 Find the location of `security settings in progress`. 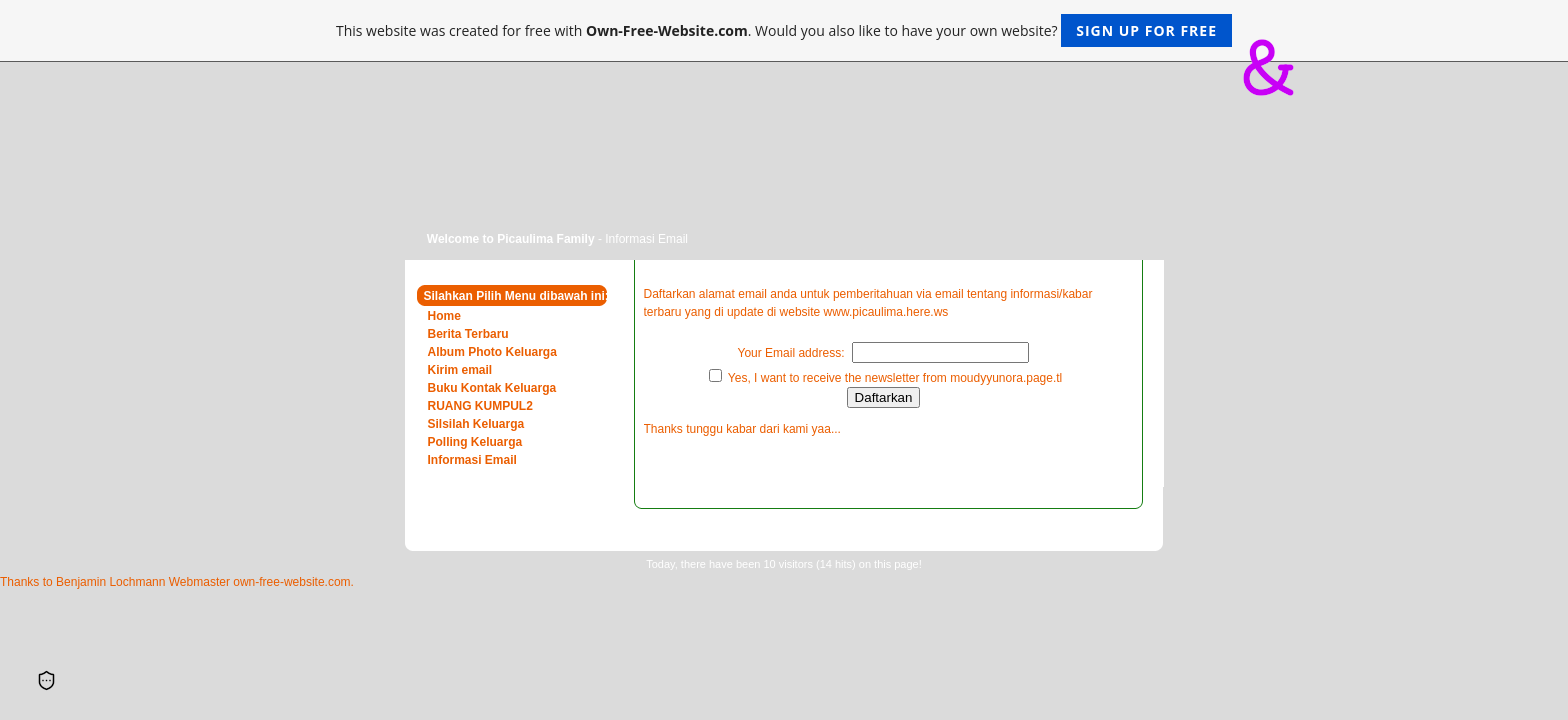

security settings in progress is located at coordinates (46, 680).